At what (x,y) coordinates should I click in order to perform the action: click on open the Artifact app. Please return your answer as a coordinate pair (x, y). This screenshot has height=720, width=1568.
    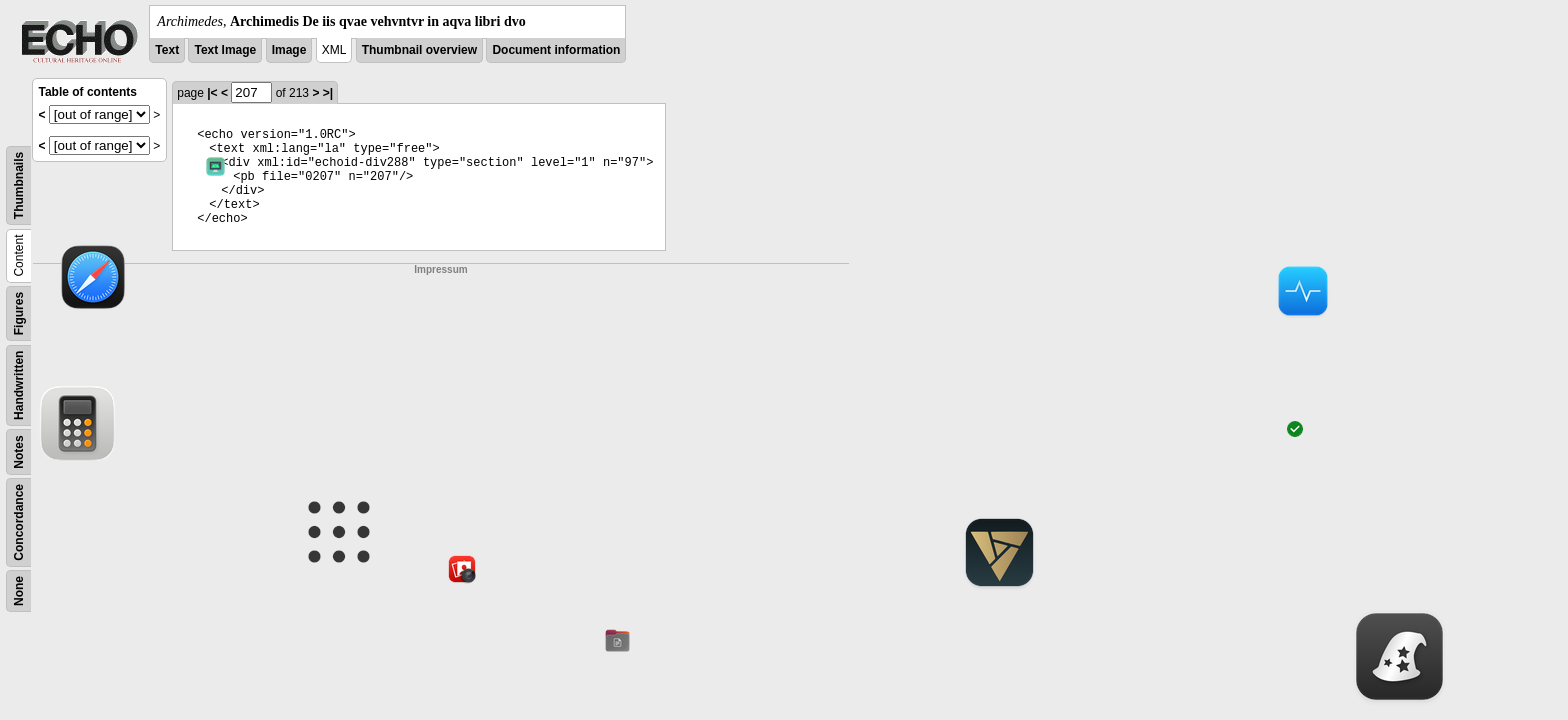
    Looking at the image, I should click on (999, 552).